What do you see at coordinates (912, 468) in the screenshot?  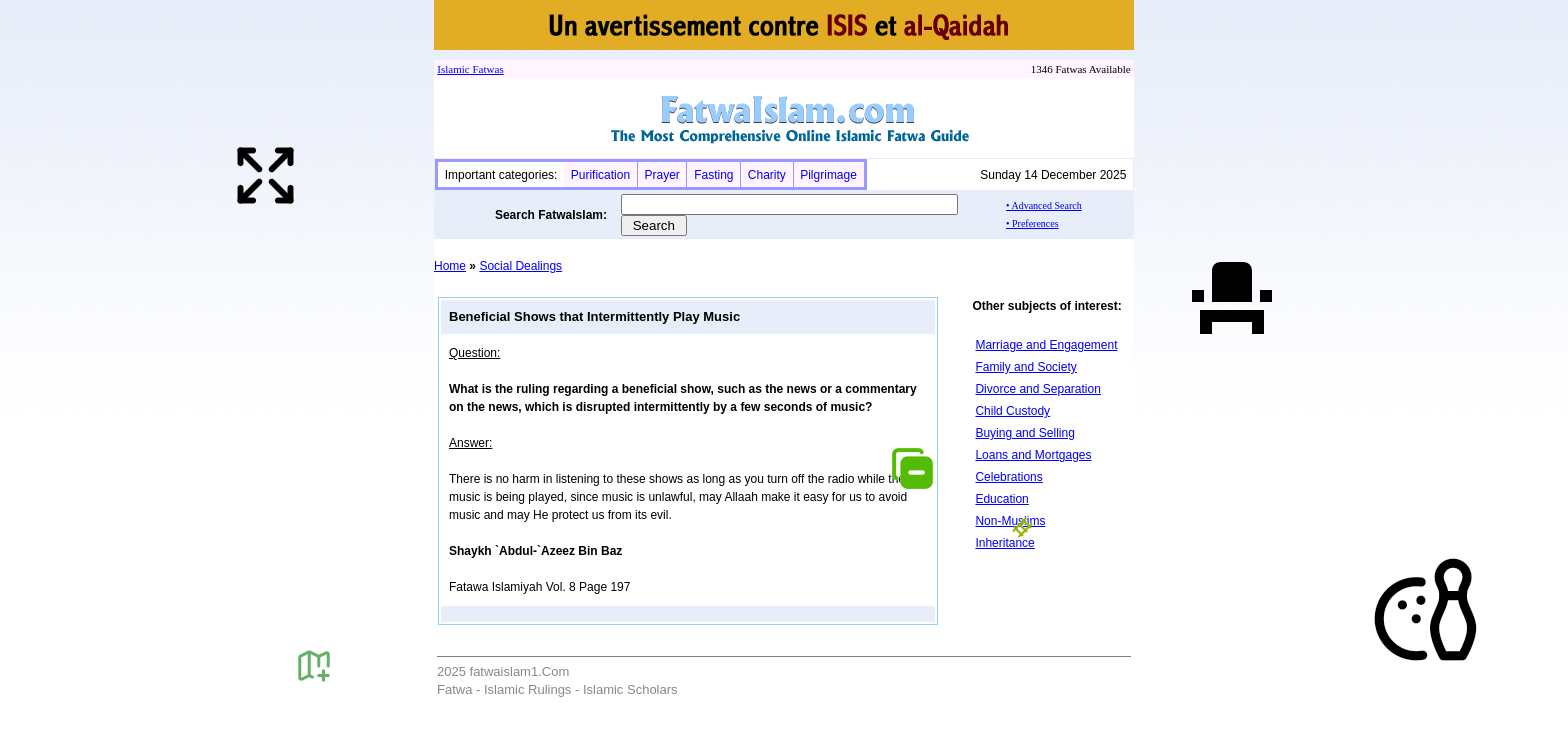 I see `remove an item from clipboard` at bounding box center [912, 468].